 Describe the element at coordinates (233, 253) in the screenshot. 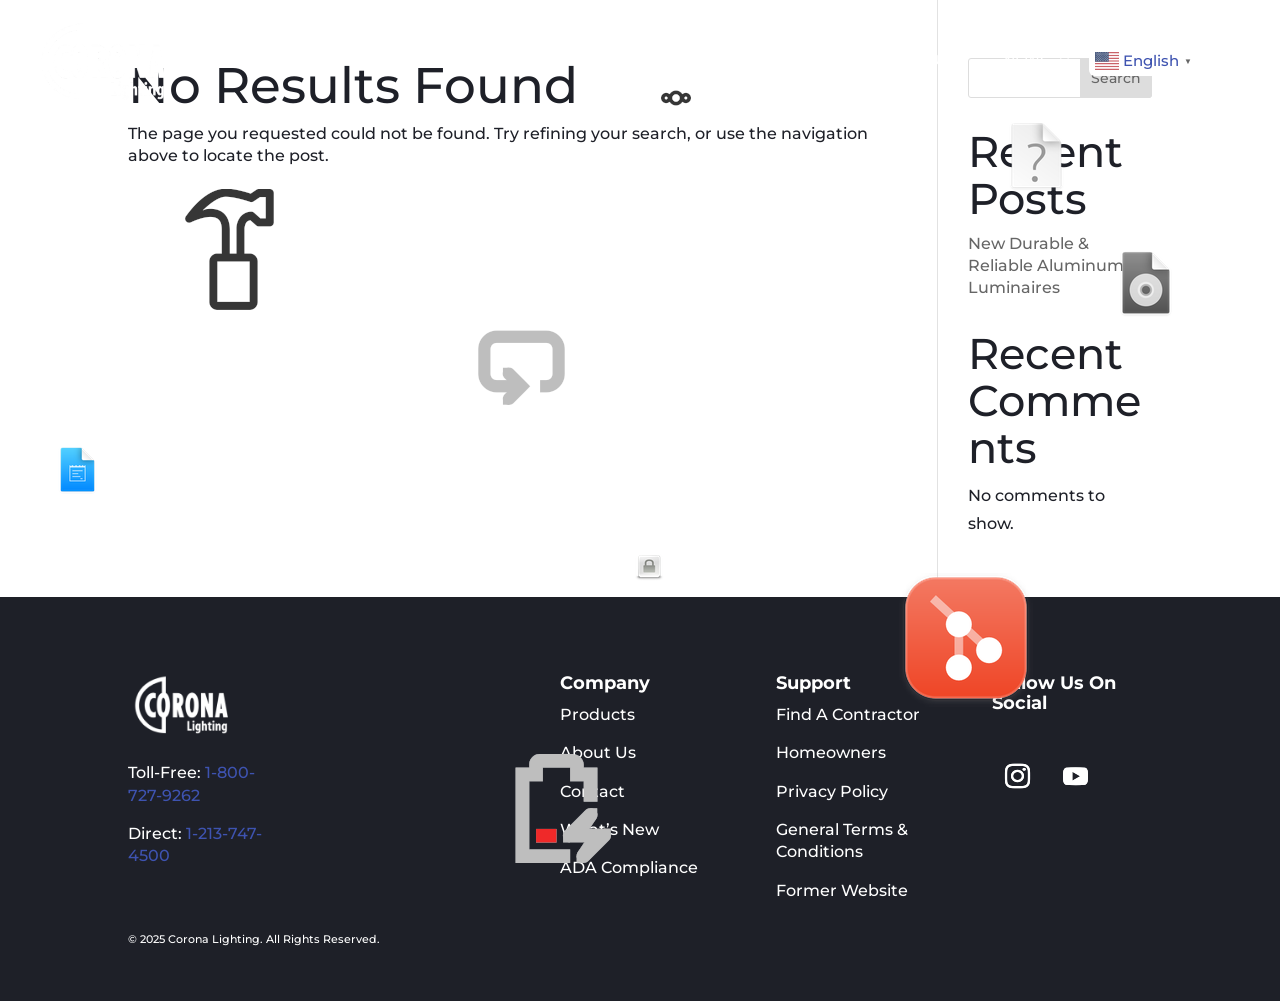

I see `access developer tools` at that location.